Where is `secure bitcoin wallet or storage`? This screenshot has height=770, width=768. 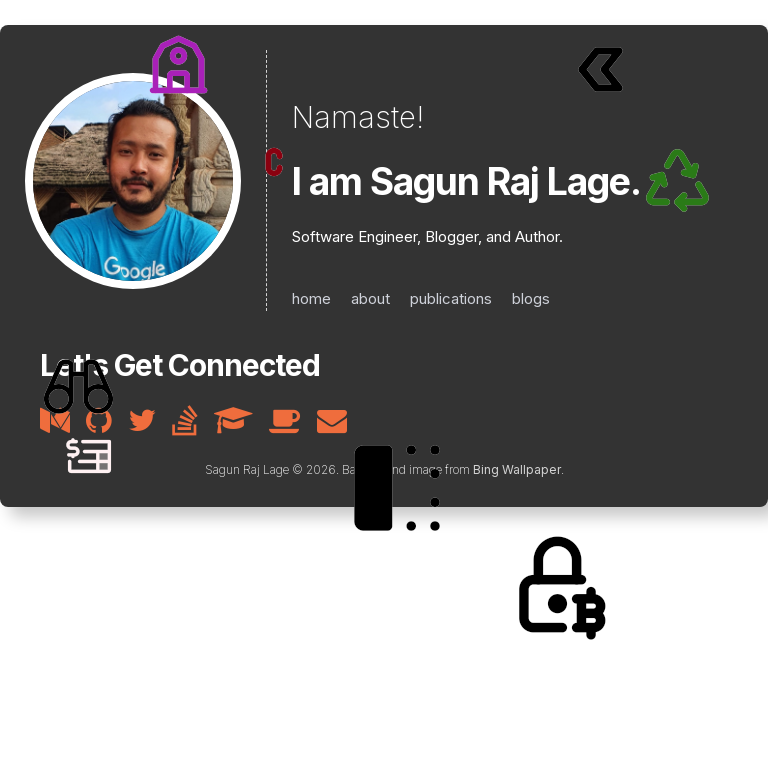
secure bitcoin wallet or storage is located at coordinates (557, 584).